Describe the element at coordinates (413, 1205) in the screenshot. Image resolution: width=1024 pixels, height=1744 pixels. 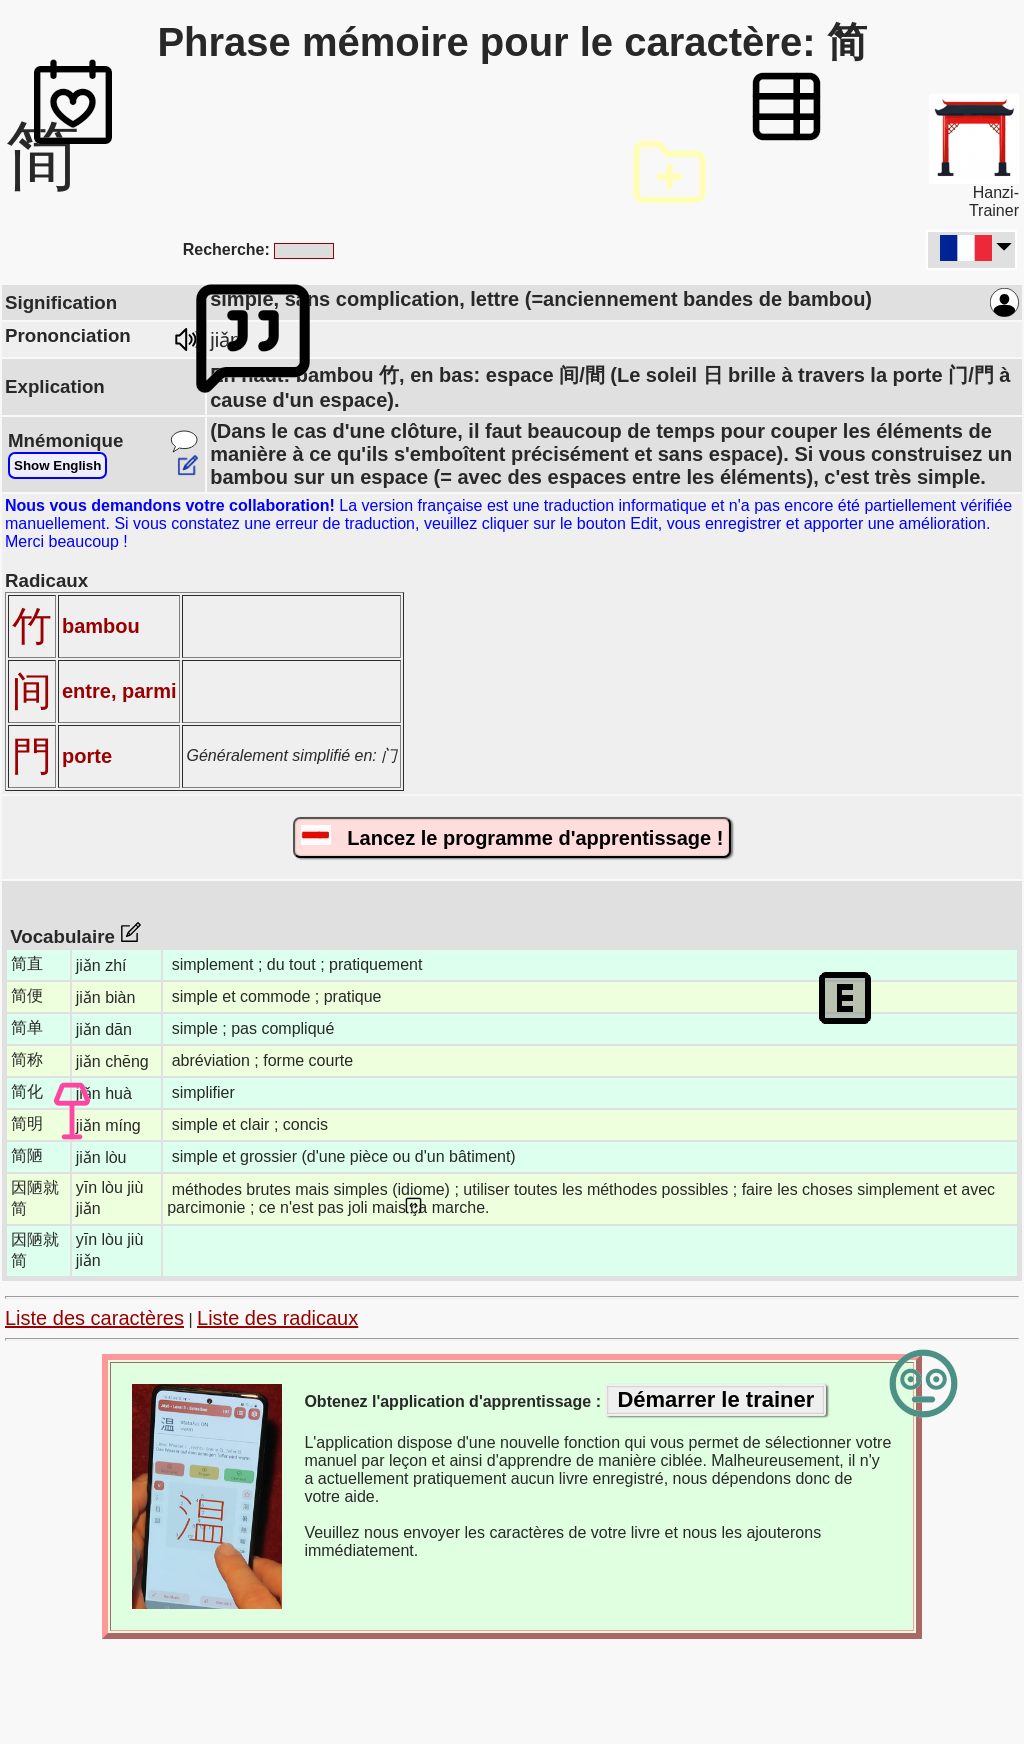
I see `embed code snippet in a container` at that location.